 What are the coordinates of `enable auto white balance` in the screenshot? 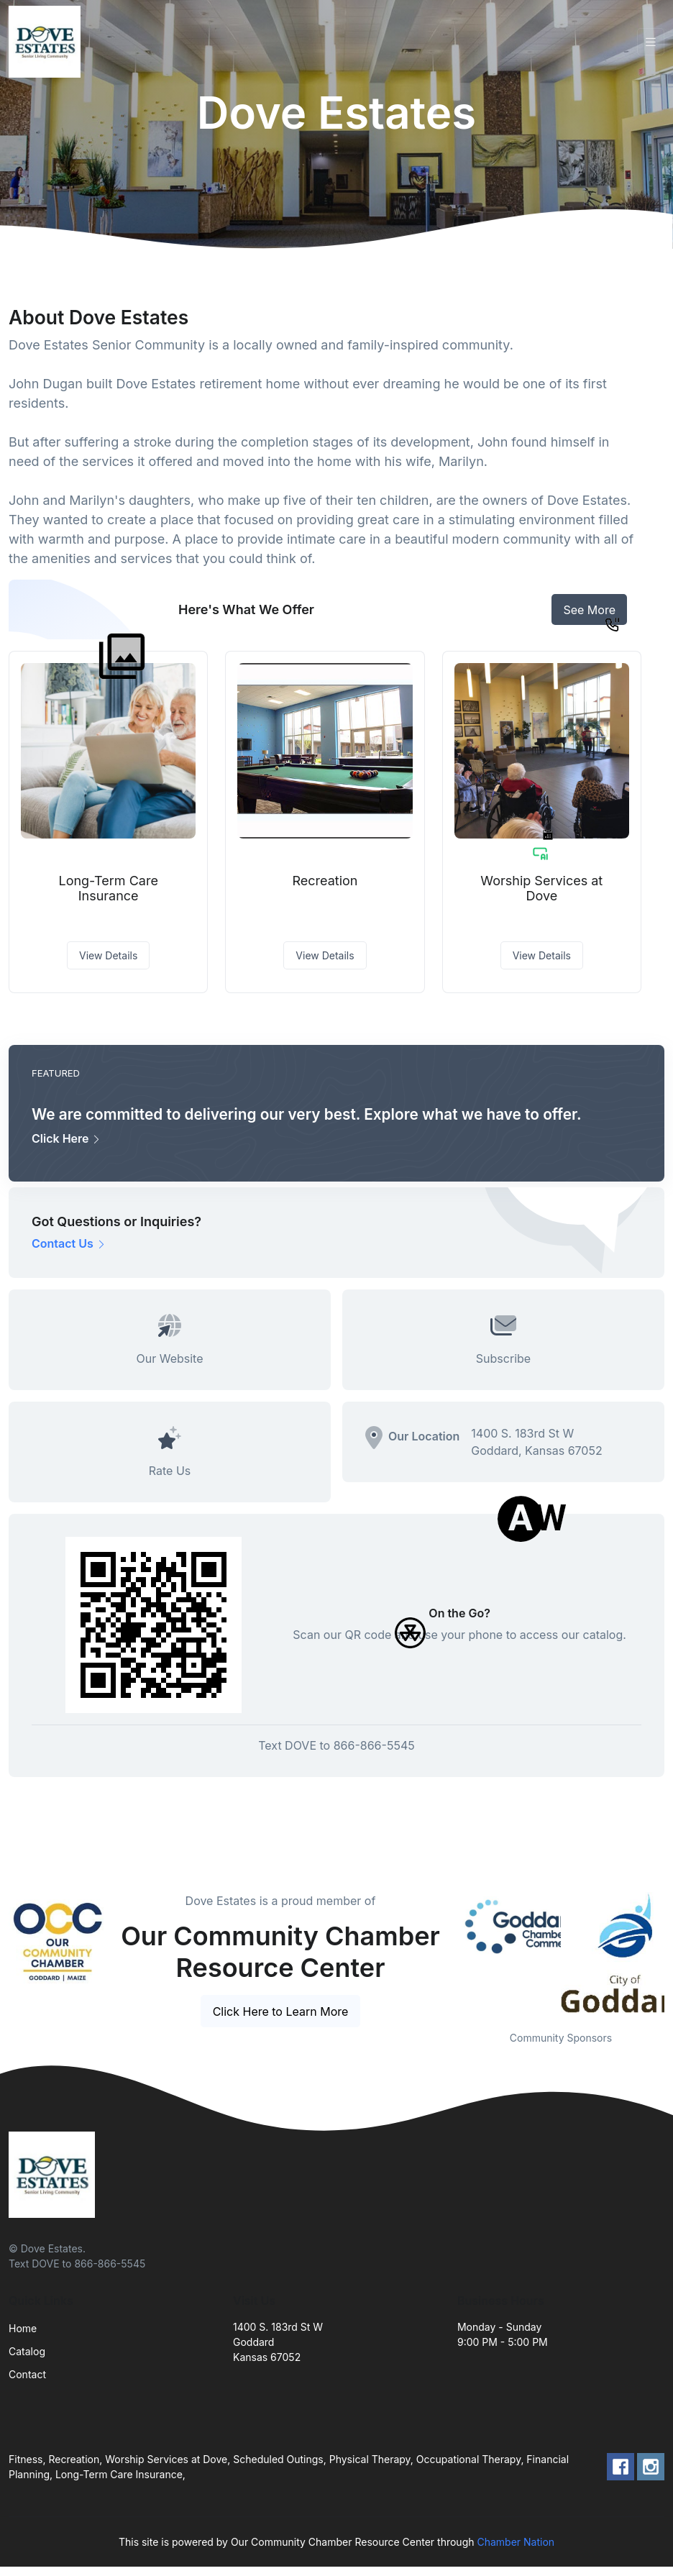 It's located at (532, 1519).